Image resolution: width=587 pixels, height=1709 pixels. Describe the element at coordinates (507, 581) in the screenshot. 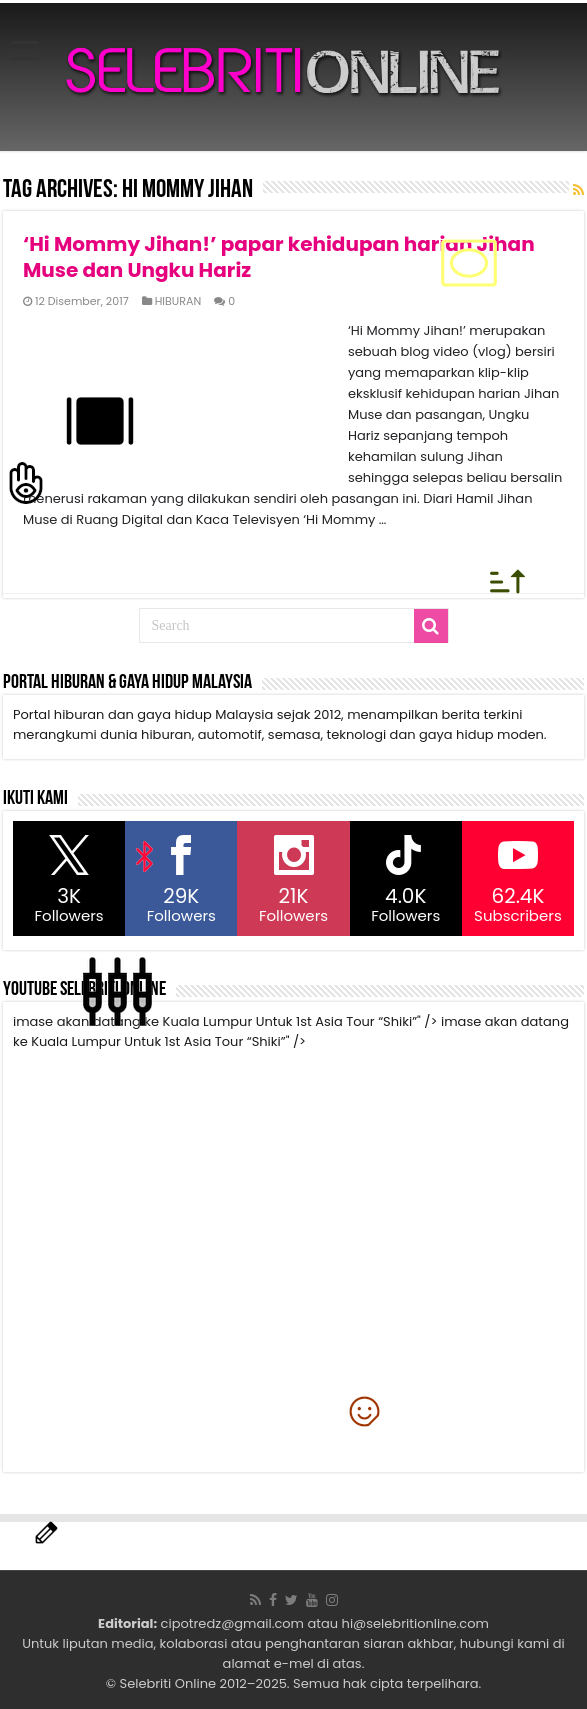

I see `sort items in ascending order` at that location.